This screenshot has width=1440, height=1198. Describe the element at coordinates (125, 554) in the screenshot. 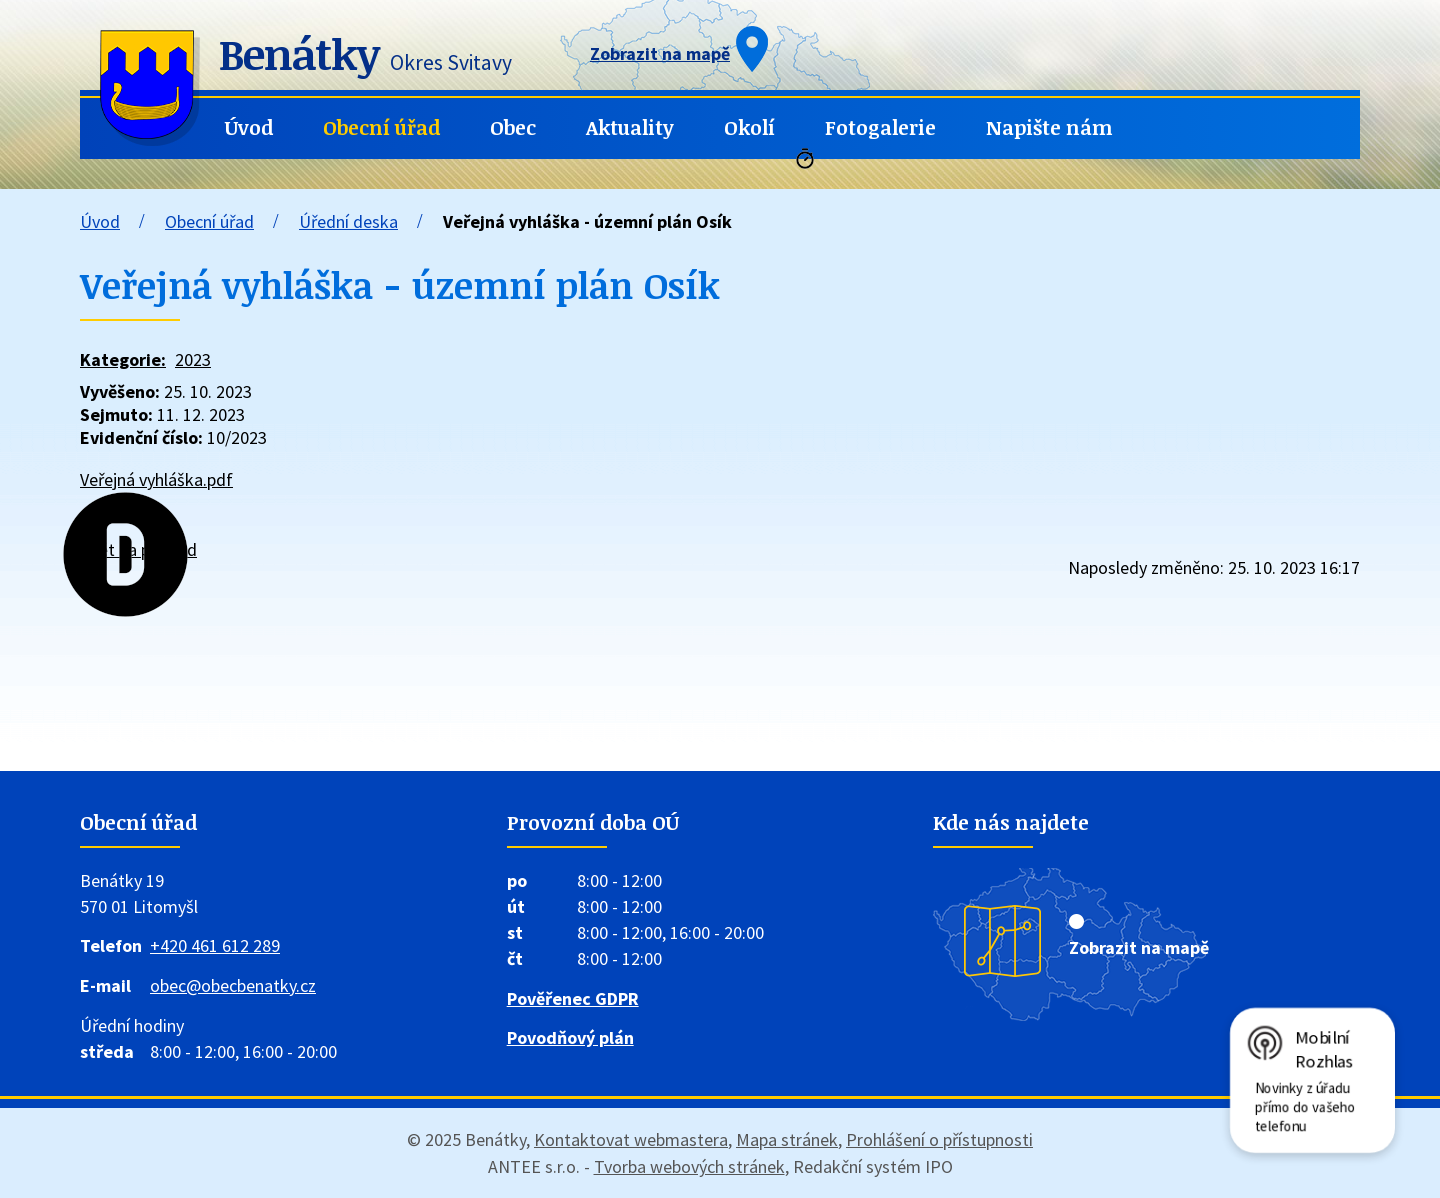

I see `indicates a "D" grade or rating` at that location.